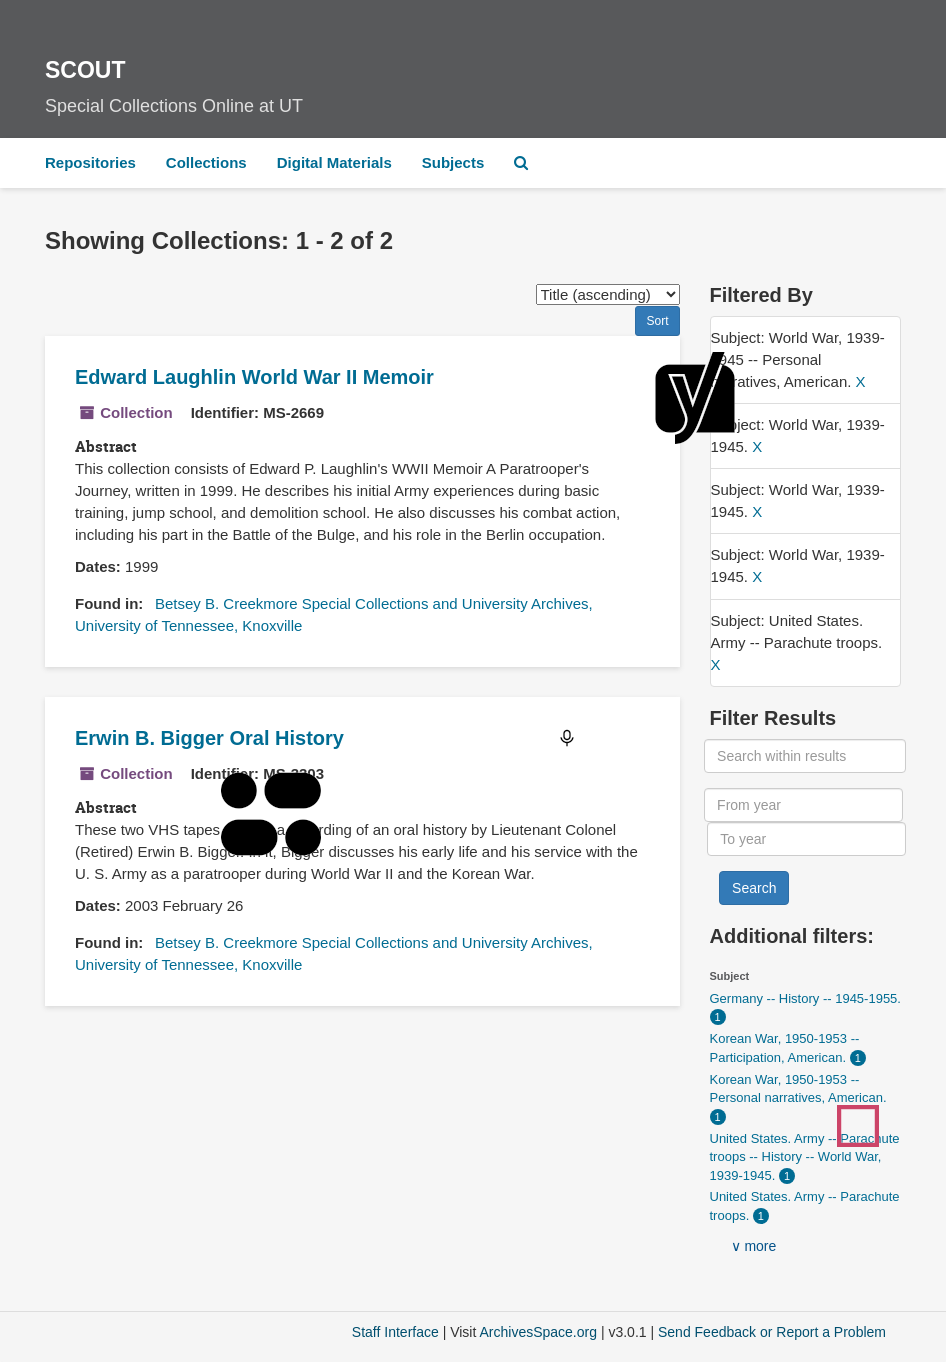  I want to click on fonoma app or service logo, so click(271, 814).